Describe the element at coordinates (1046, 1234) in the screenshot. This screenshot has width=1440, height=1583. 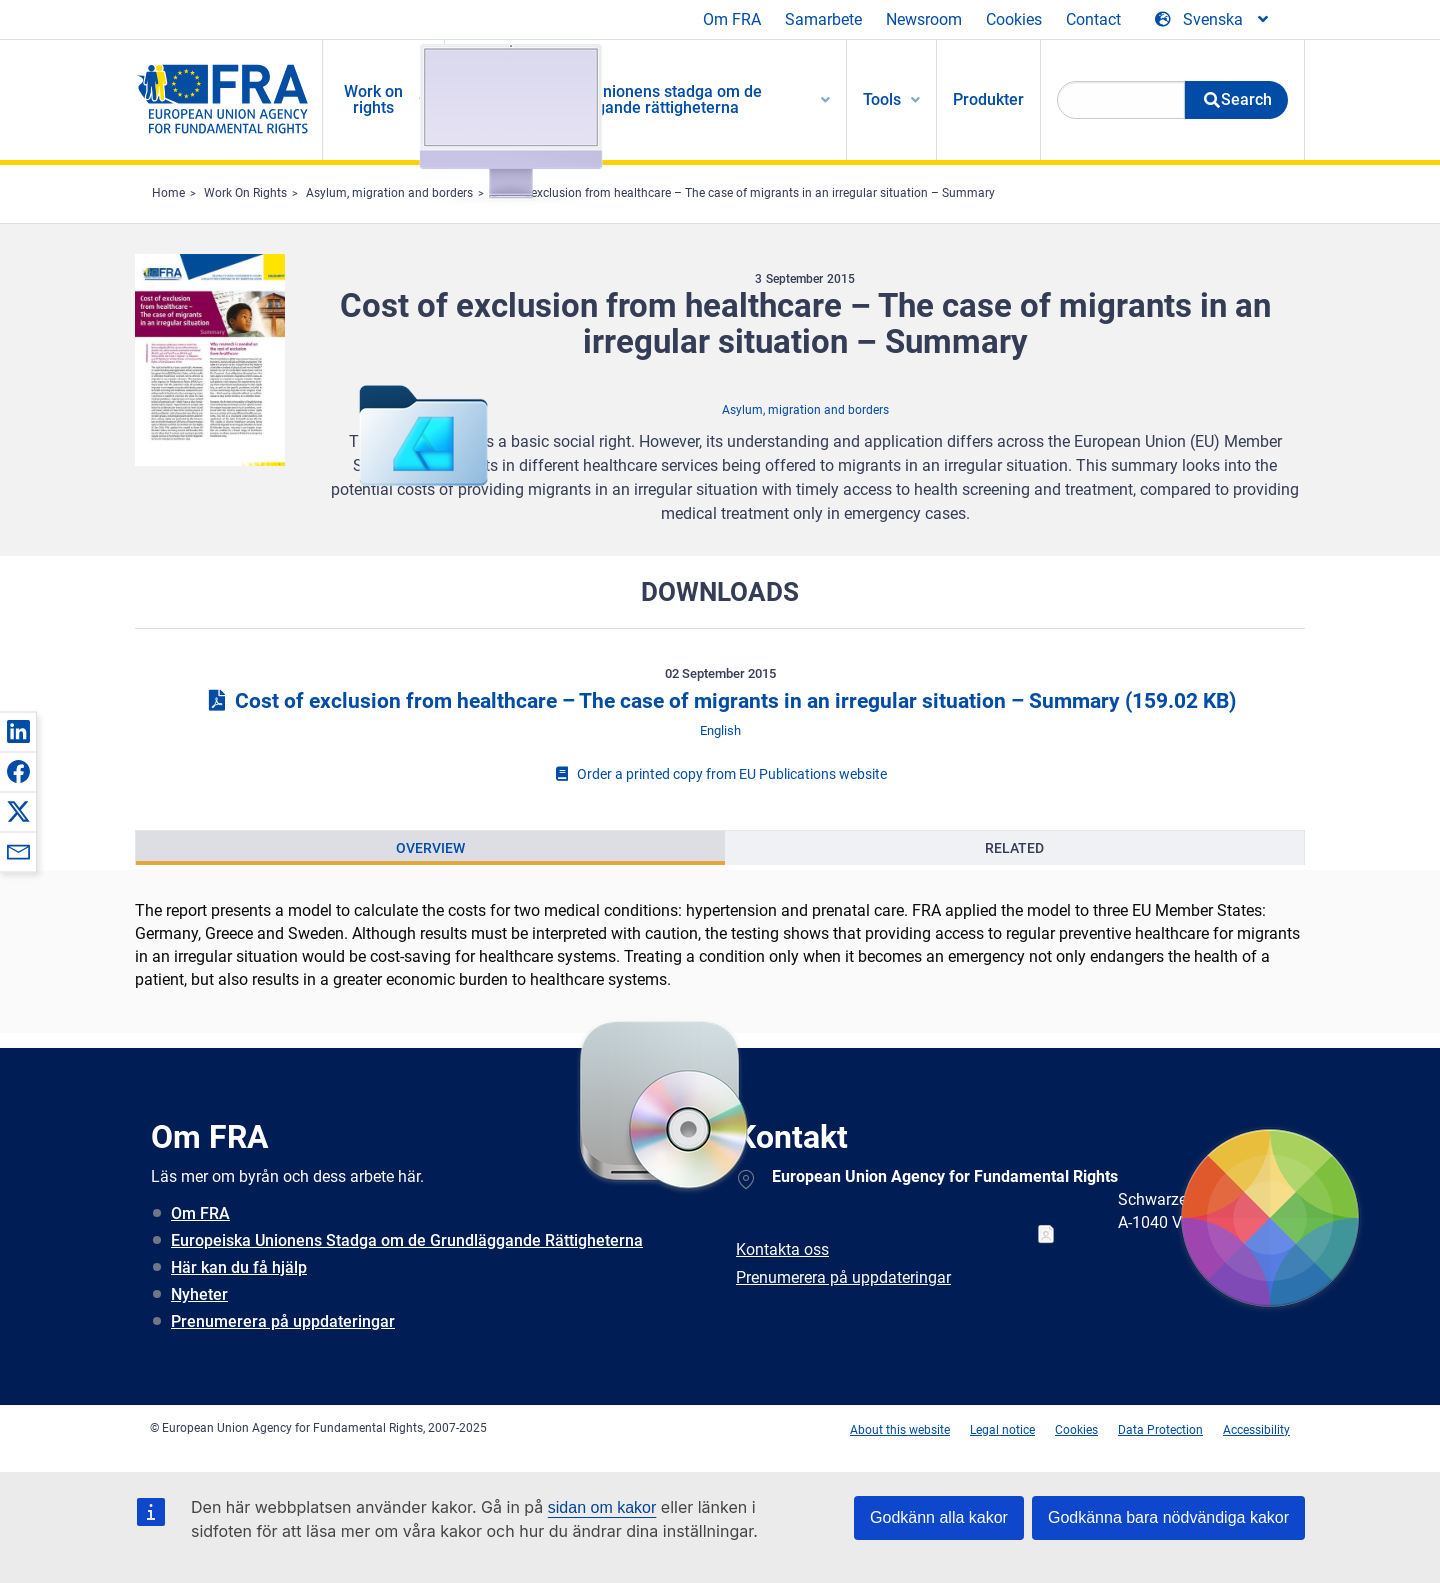
I see `credits or attribution file` at that location.